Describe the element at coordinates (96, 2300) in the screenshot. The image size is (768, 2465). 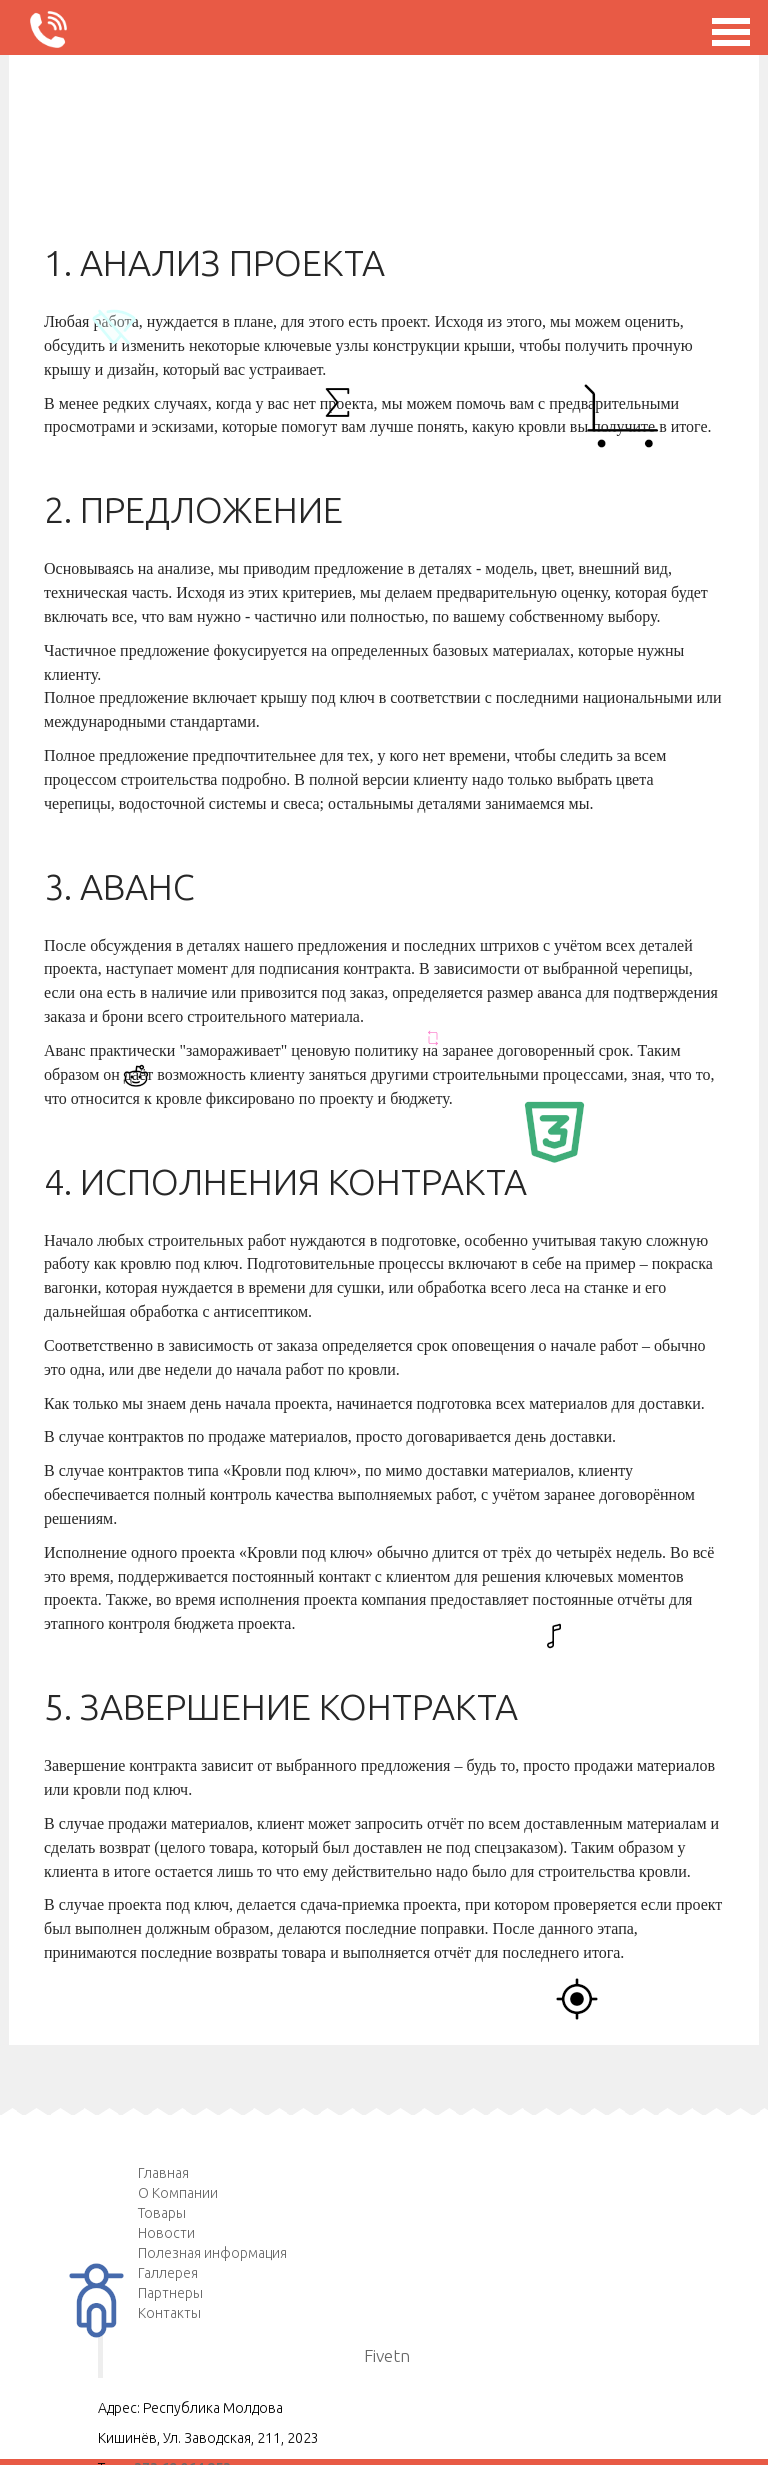
I see `select moped or scooter as transportation mode` at that location.